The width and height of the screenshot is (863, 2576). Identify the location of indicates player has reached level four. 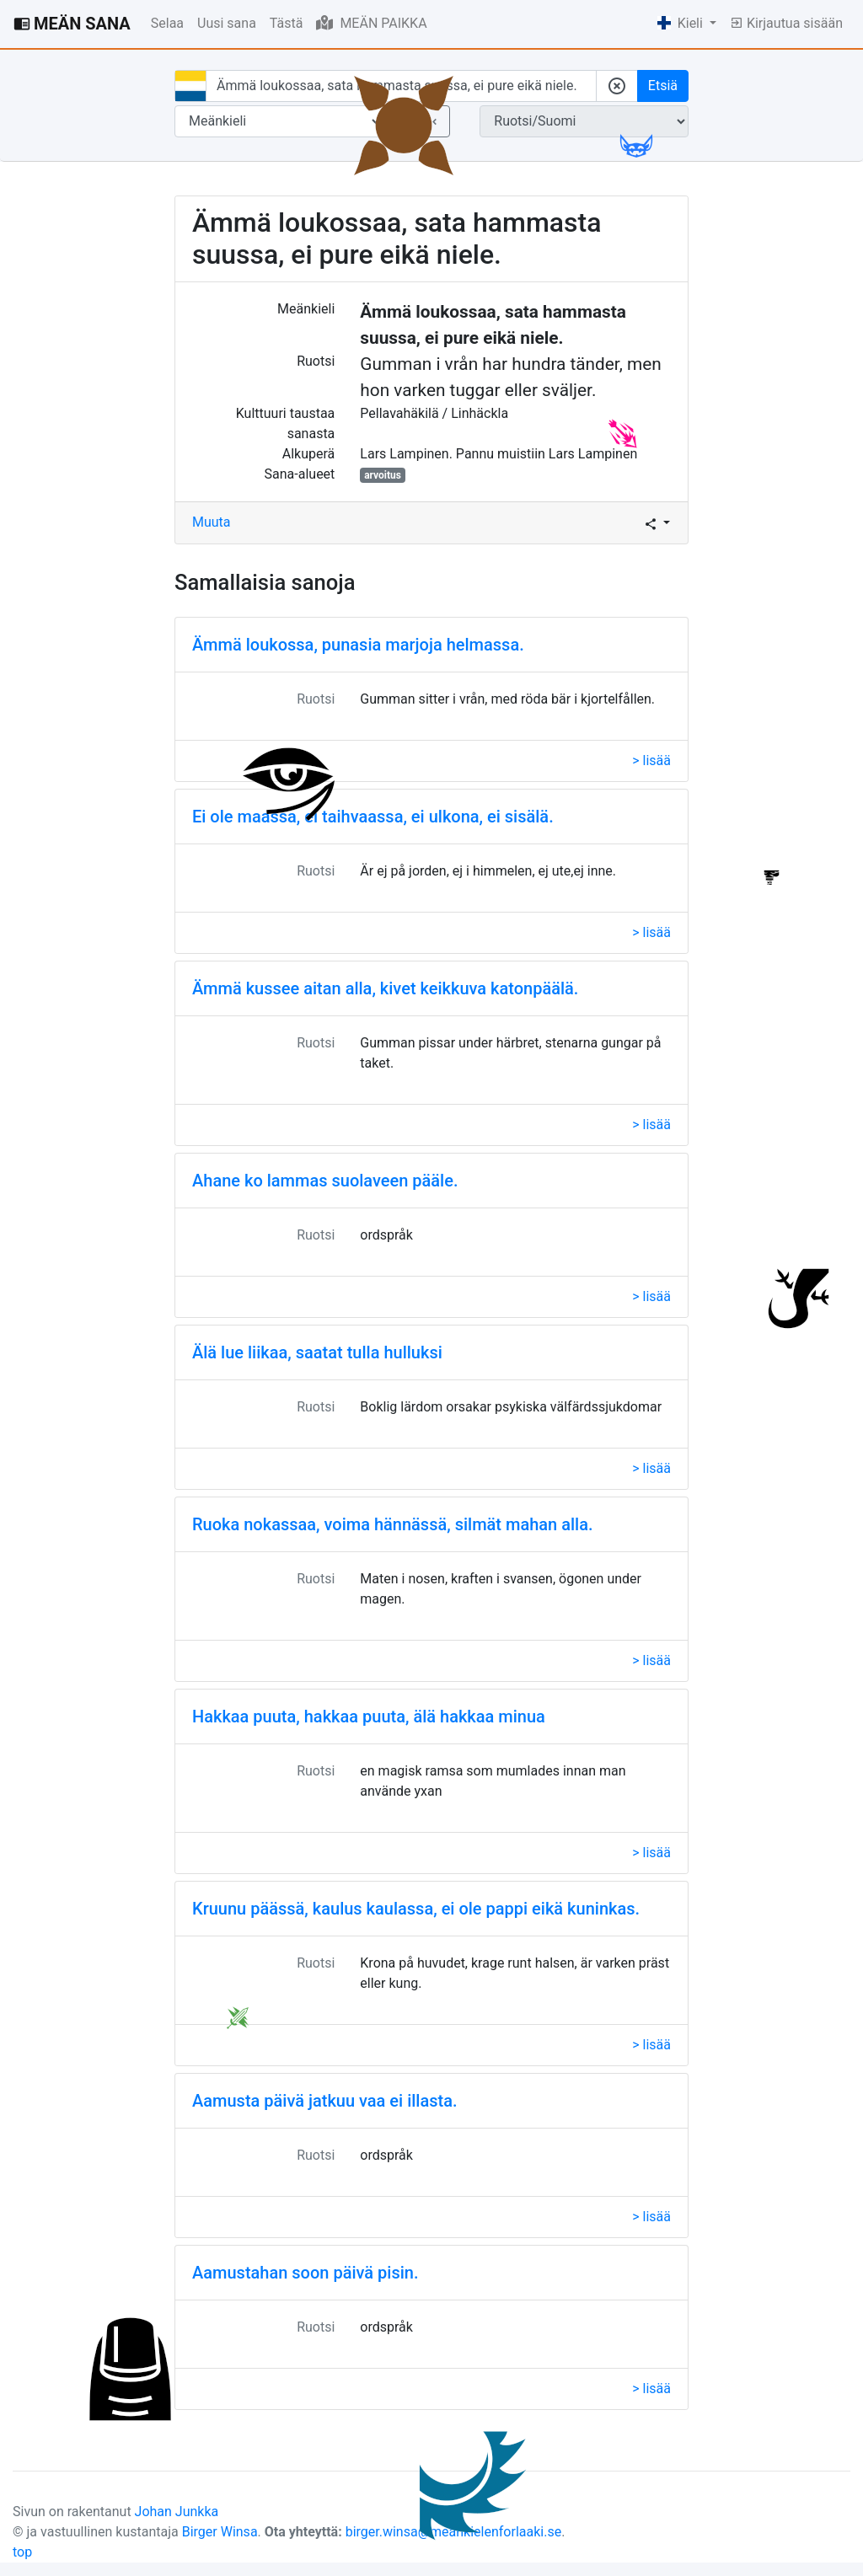
(404, 126).